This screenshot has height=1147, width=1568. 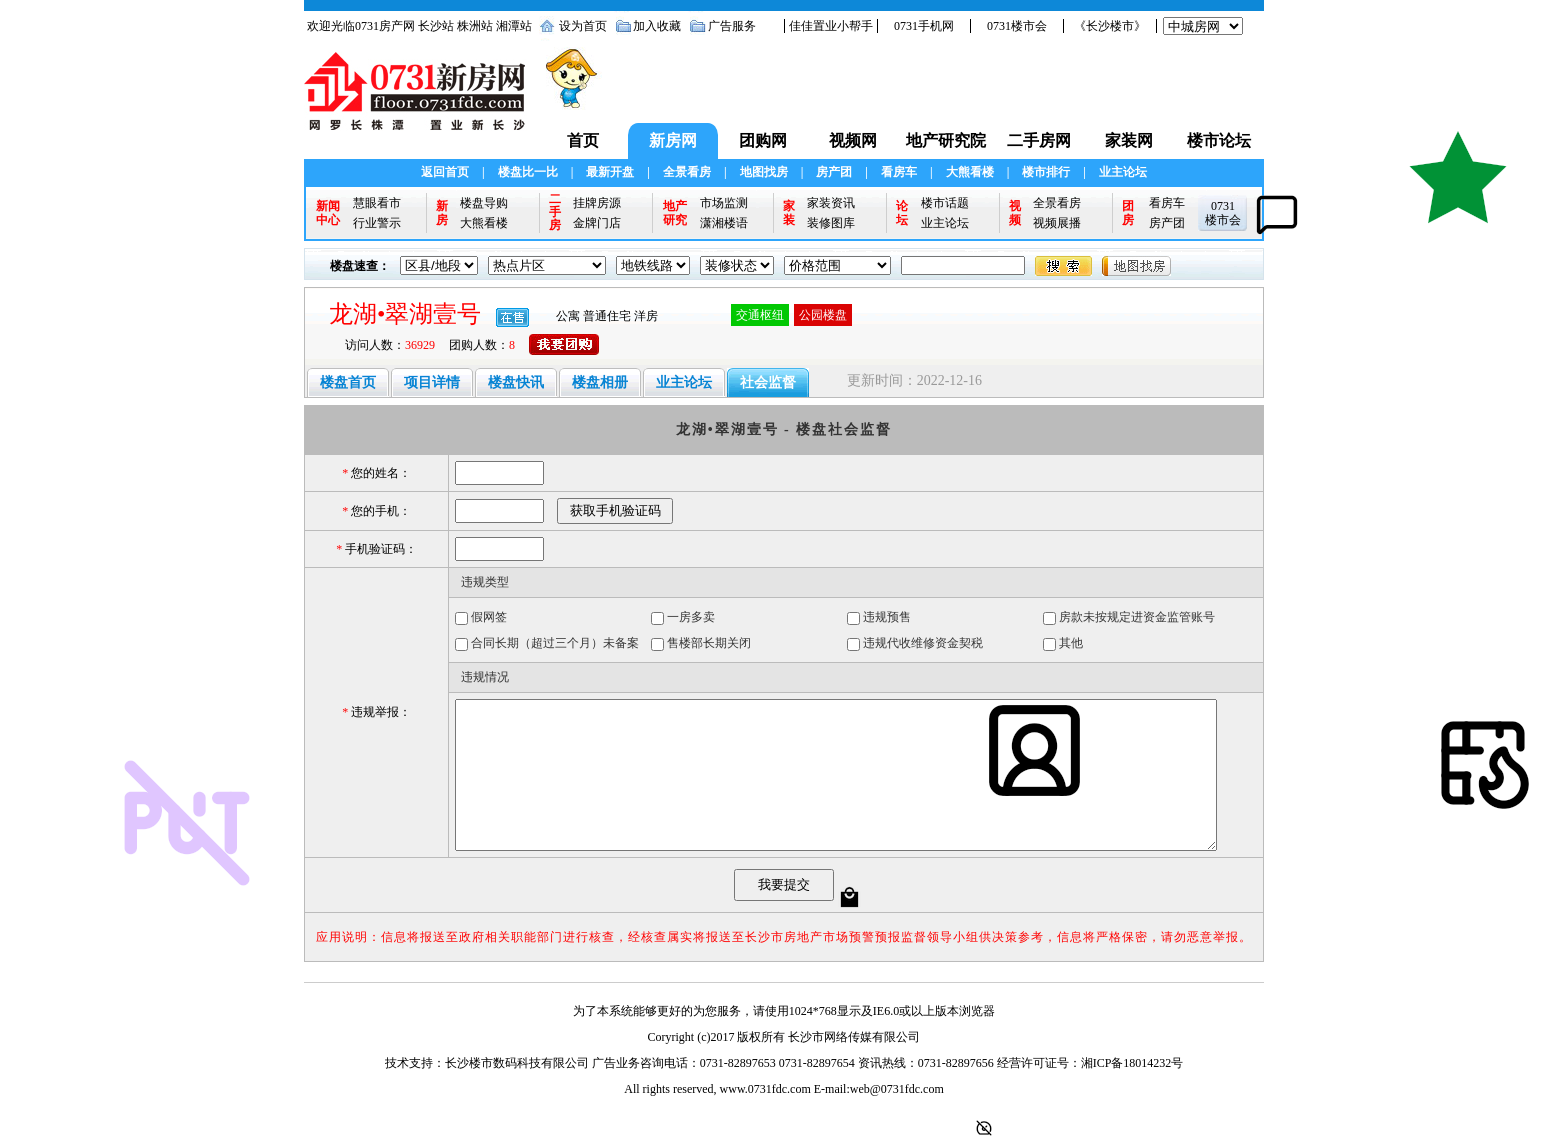 What do you see at coordinates (187, 823) in the screenshot?
I see `indicates HTTP PUT request is disabled` at bounding box center [187, 823].